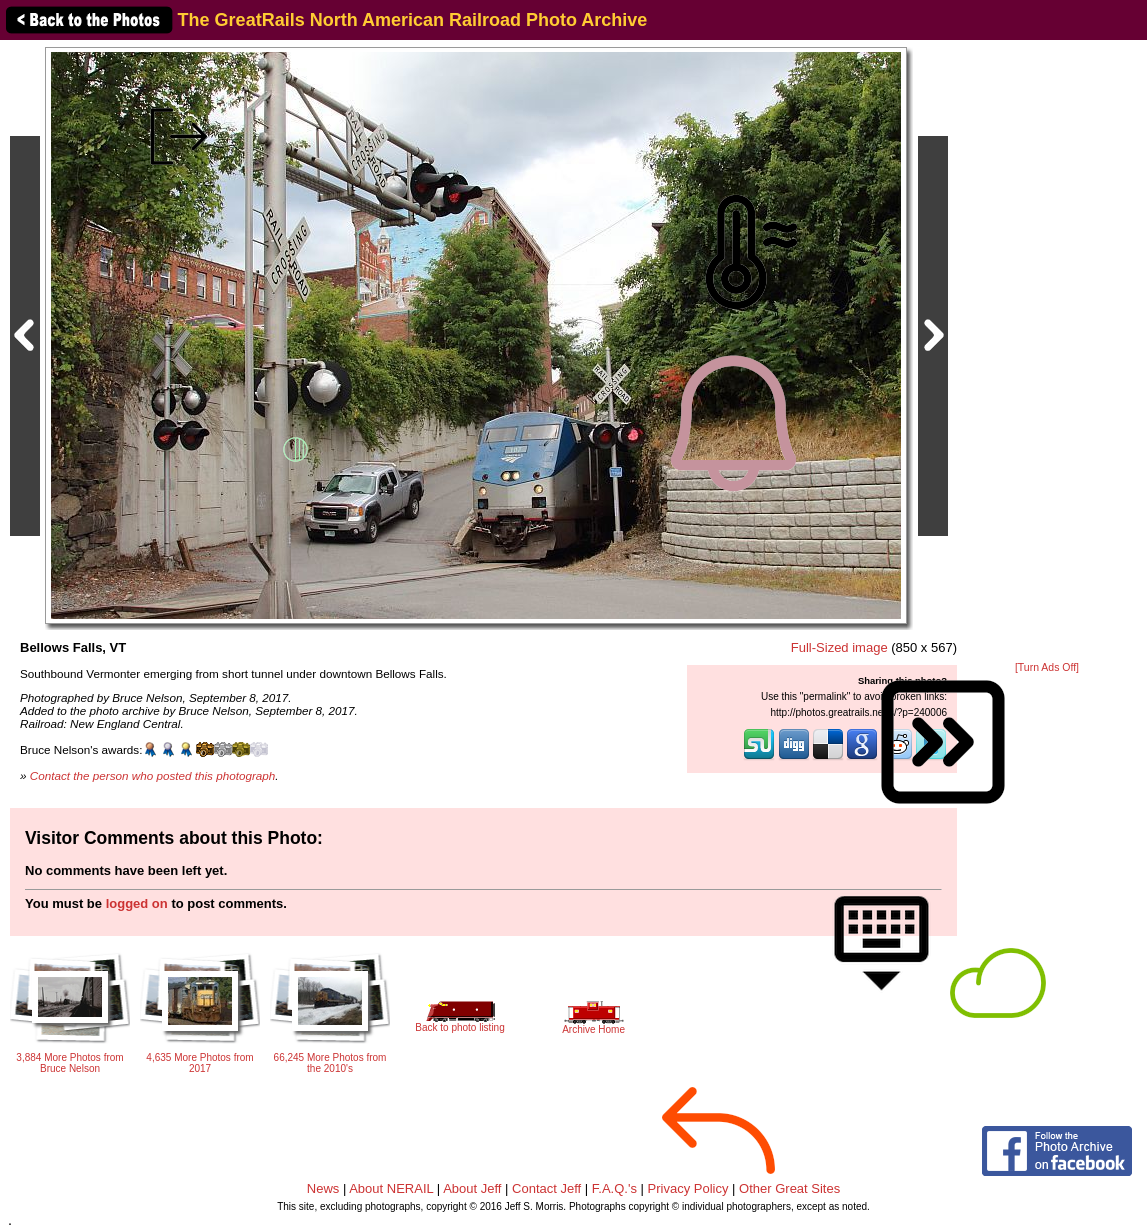 This screenshot has height=1228, width=1147. Describe the element at coordinates (733, 423) in the screenshot. I see `view notifications` at that location.